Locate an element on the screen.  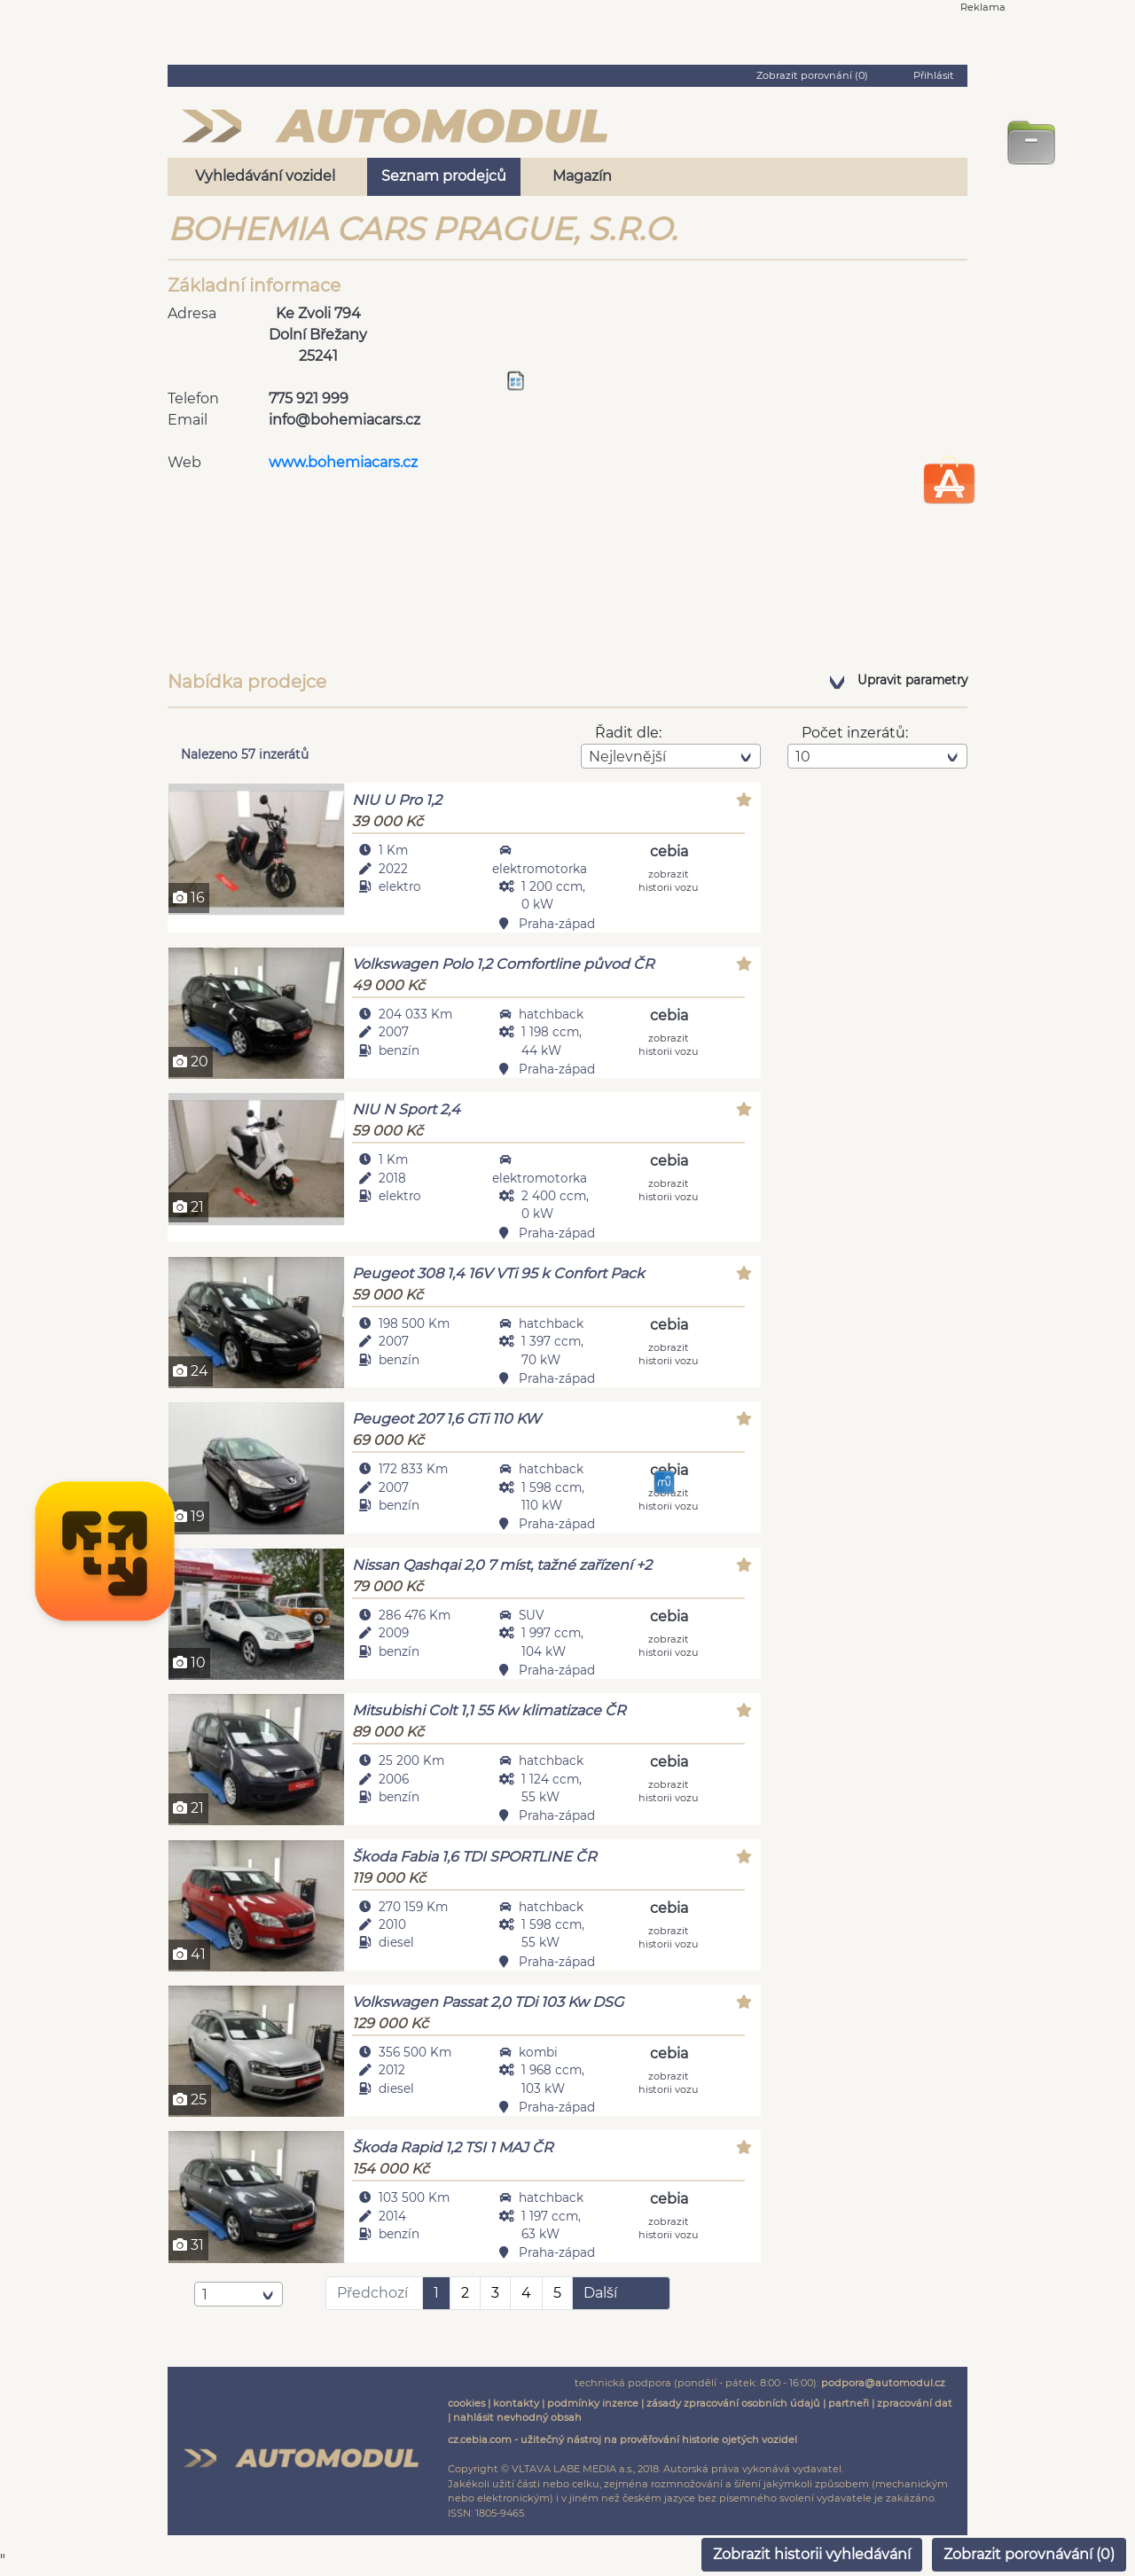
libreoffice master document file type is located at coordinates (515, 380).